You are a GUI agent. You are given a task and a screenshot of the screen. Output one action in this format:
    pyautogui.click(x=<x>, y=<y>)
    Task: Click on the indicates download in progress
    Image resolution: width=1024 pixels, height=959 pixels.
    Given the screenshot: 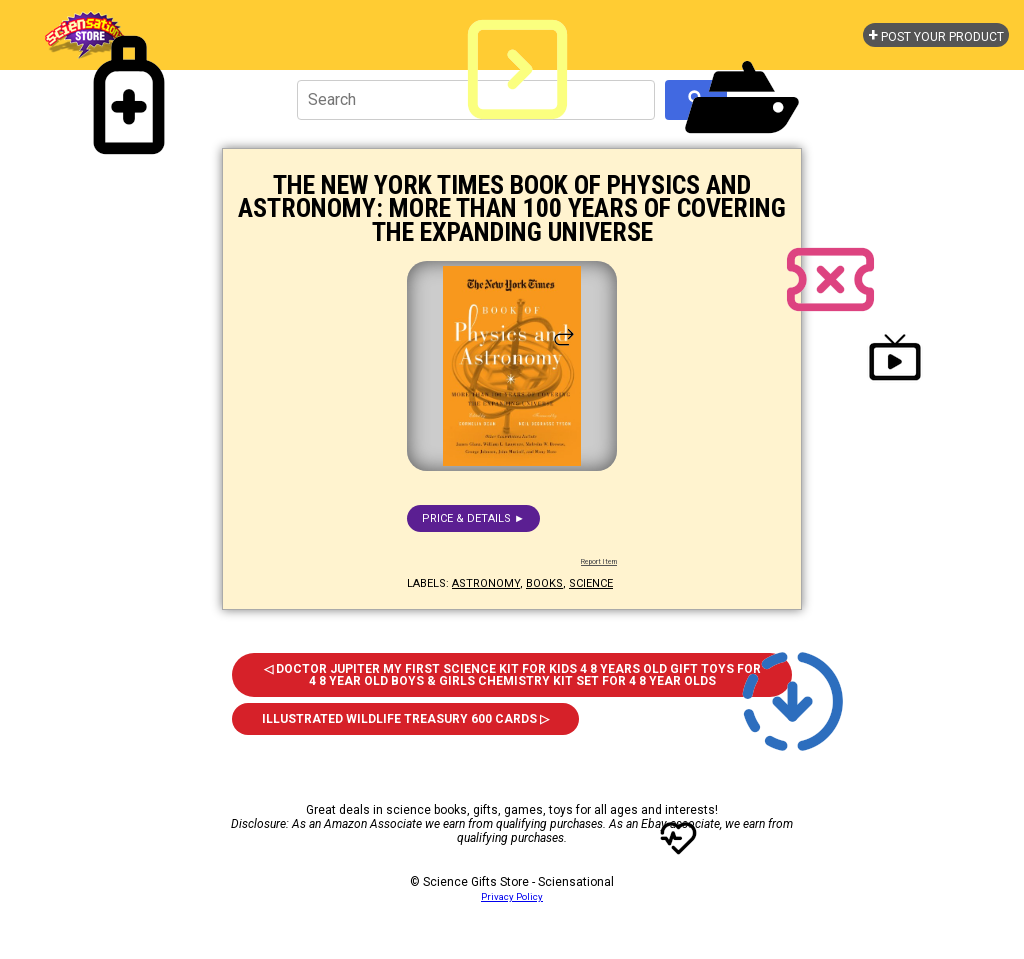 What is the action you would take?
    pyautogui.click(x=792, y=701)
    